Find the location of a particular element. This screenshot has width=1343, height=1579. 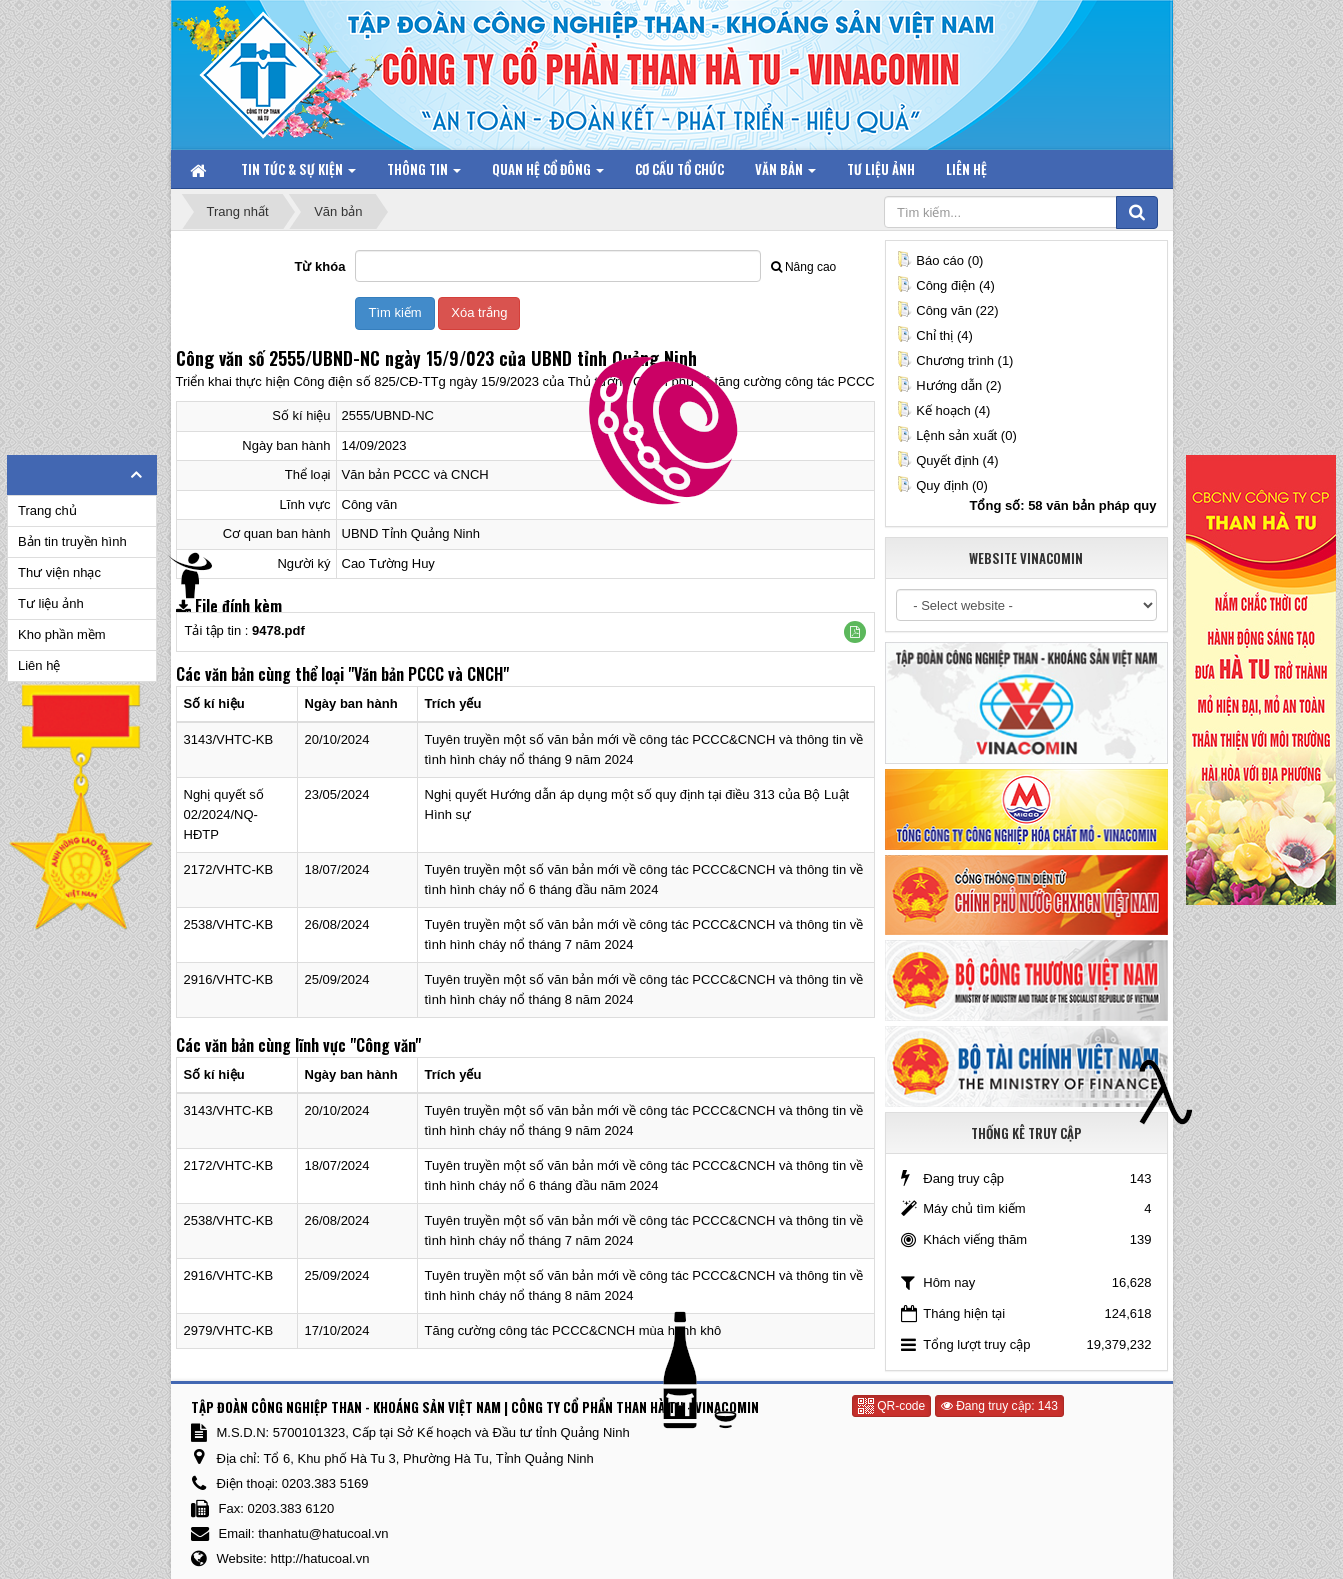

decorative shell item in a crafting game is located at coordinates (663, 431).